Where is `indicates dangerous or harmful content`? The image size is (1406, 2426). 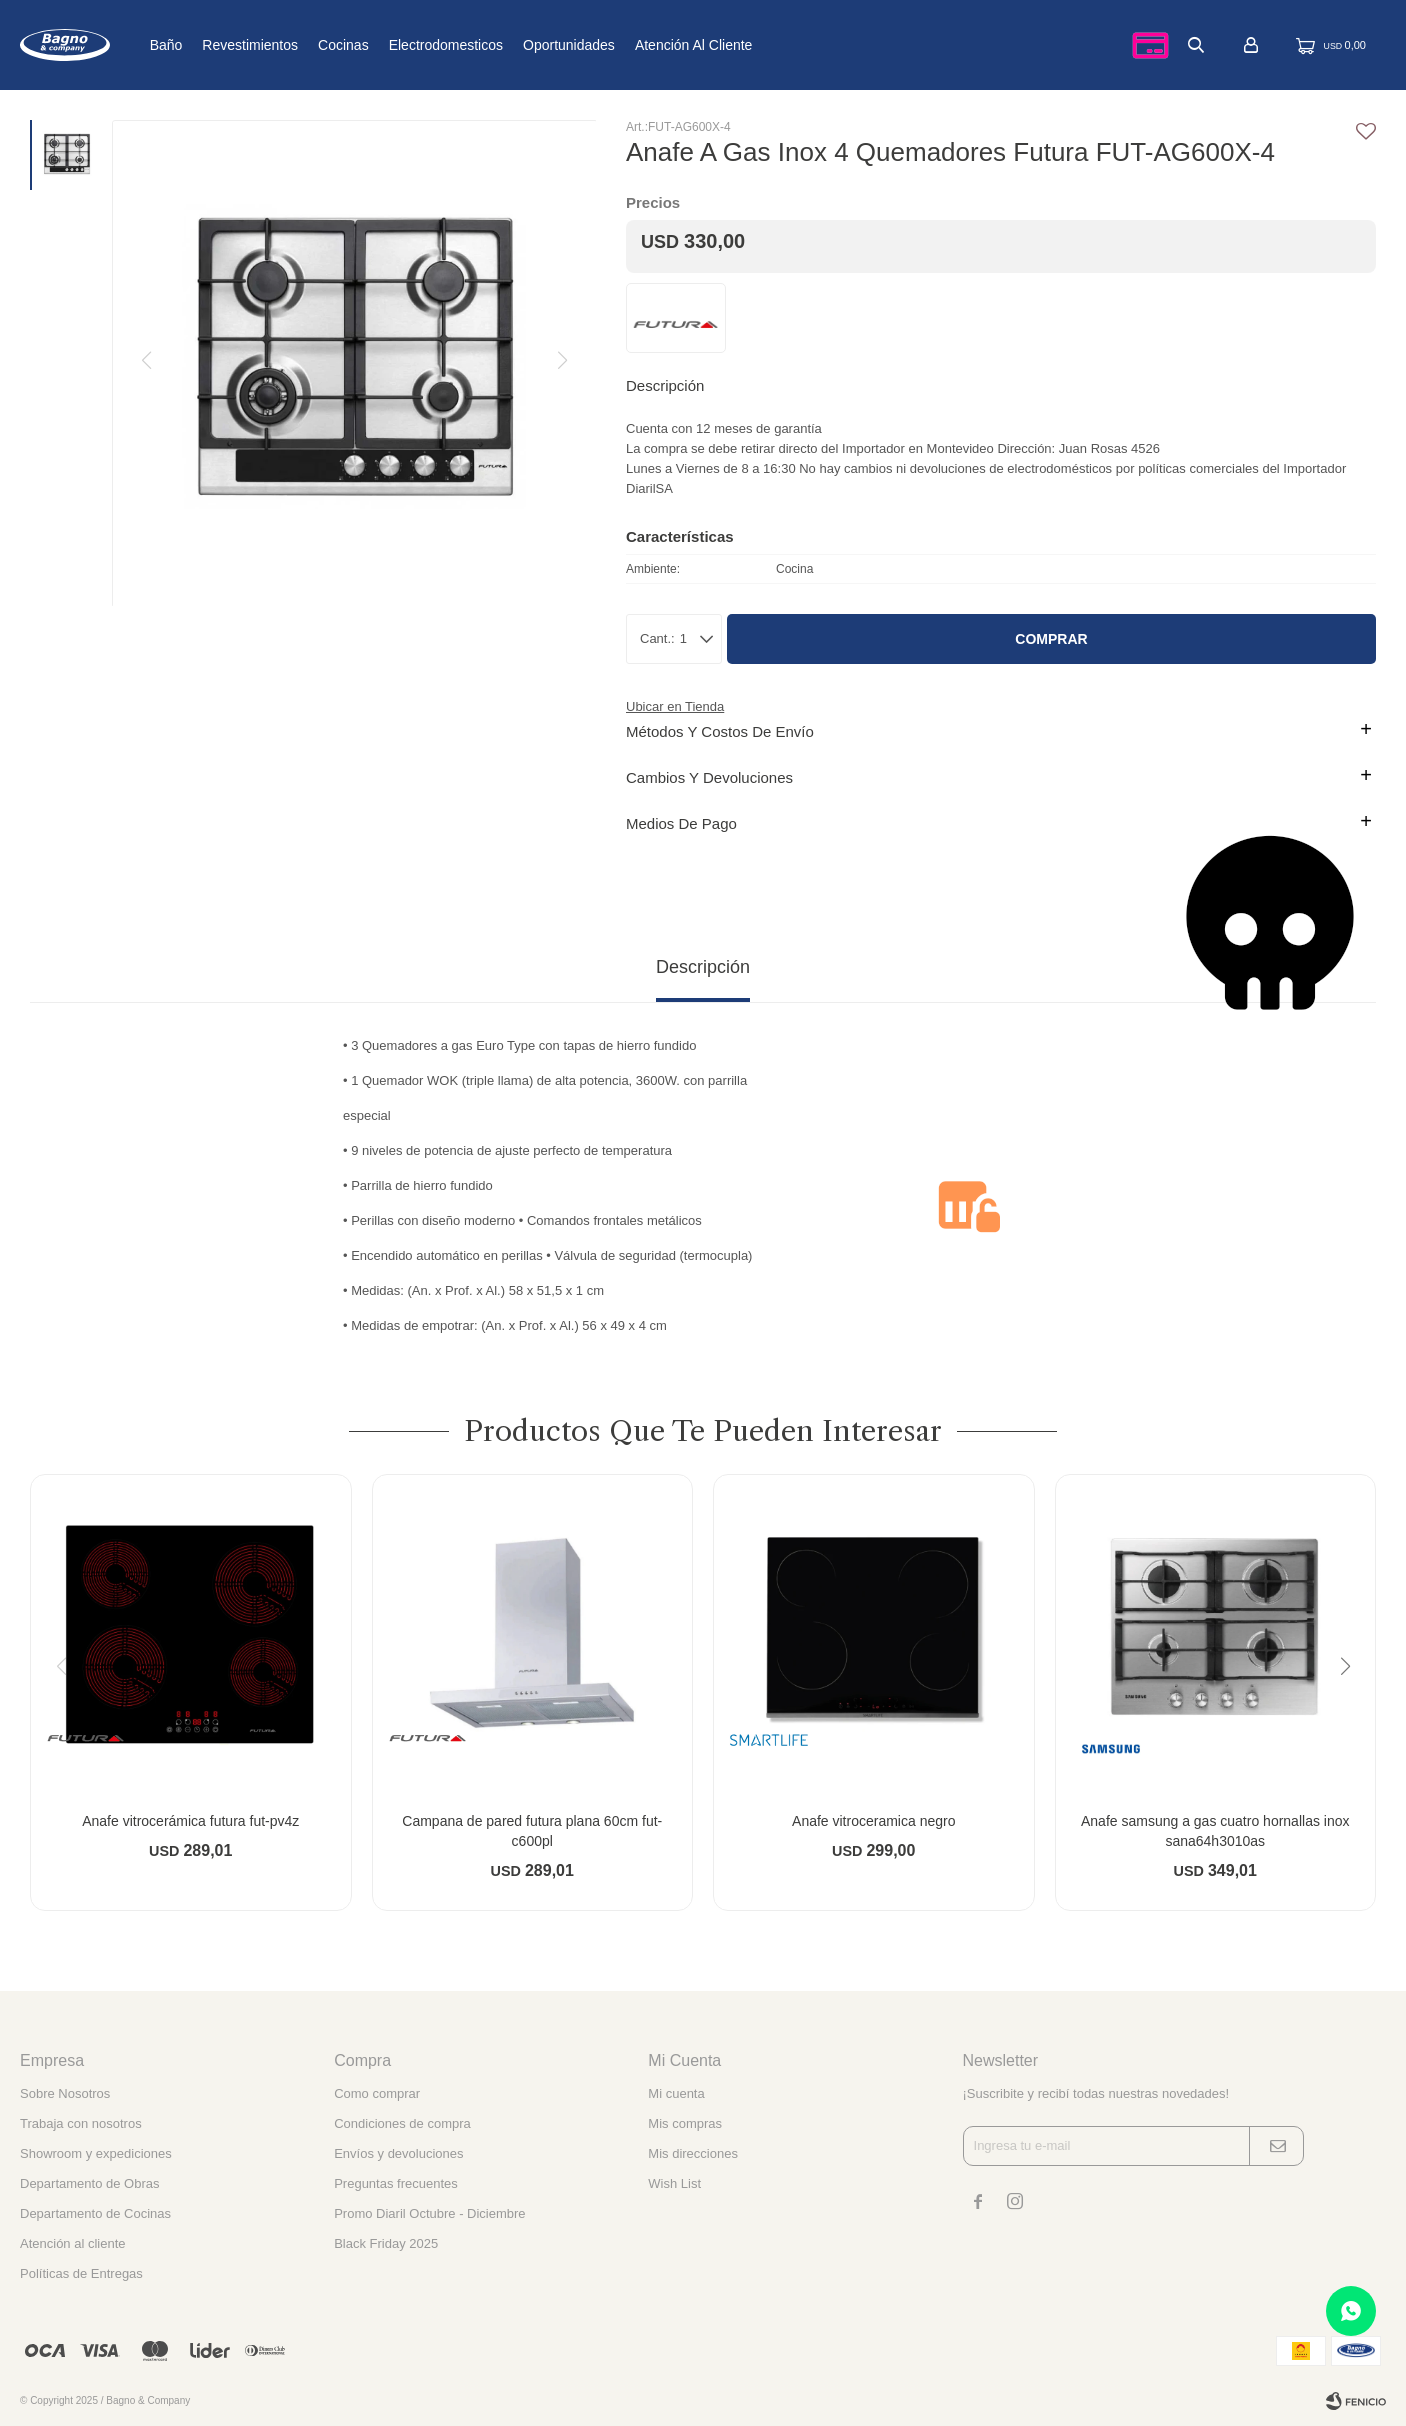
indicates dangerous or harmful content is located at coordinates (1270, 926).